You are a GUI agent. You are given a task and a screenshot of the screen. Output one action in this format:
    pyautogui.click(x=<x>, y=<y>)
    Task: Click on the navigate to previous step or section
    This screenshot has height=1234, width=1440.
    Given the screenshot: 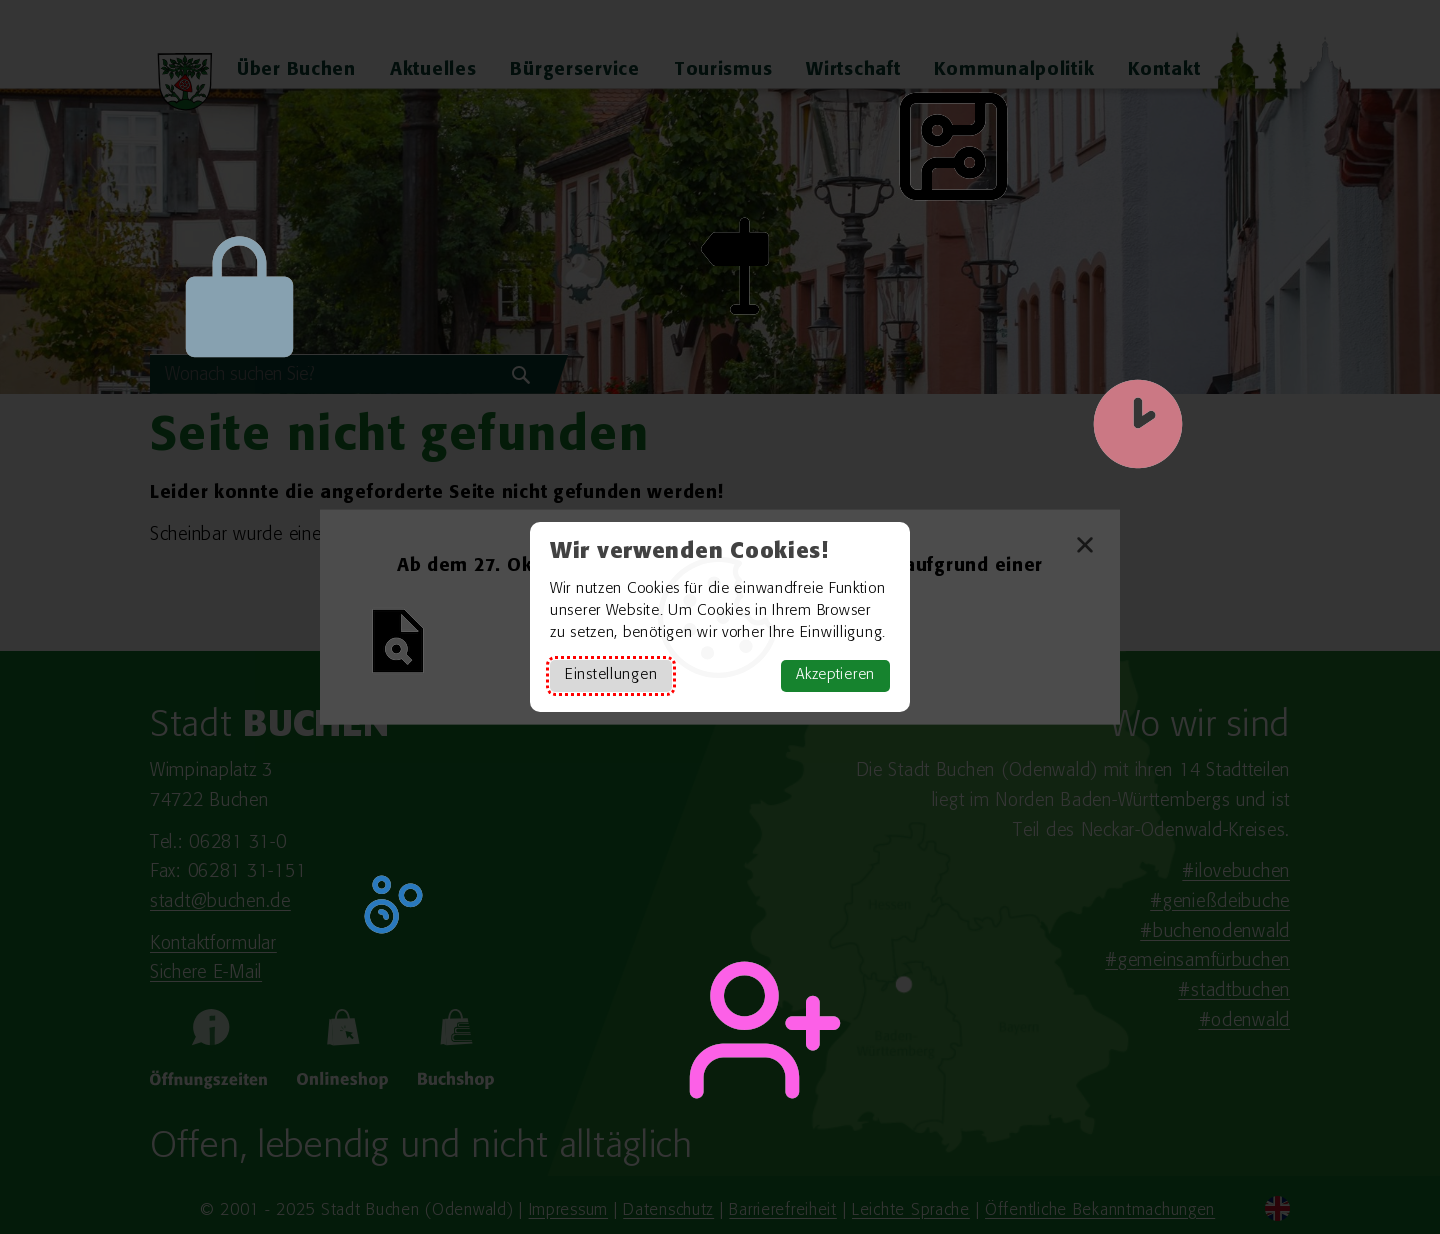 What is the action you would take?
    pyautogui.click(x=735, y=266)
    